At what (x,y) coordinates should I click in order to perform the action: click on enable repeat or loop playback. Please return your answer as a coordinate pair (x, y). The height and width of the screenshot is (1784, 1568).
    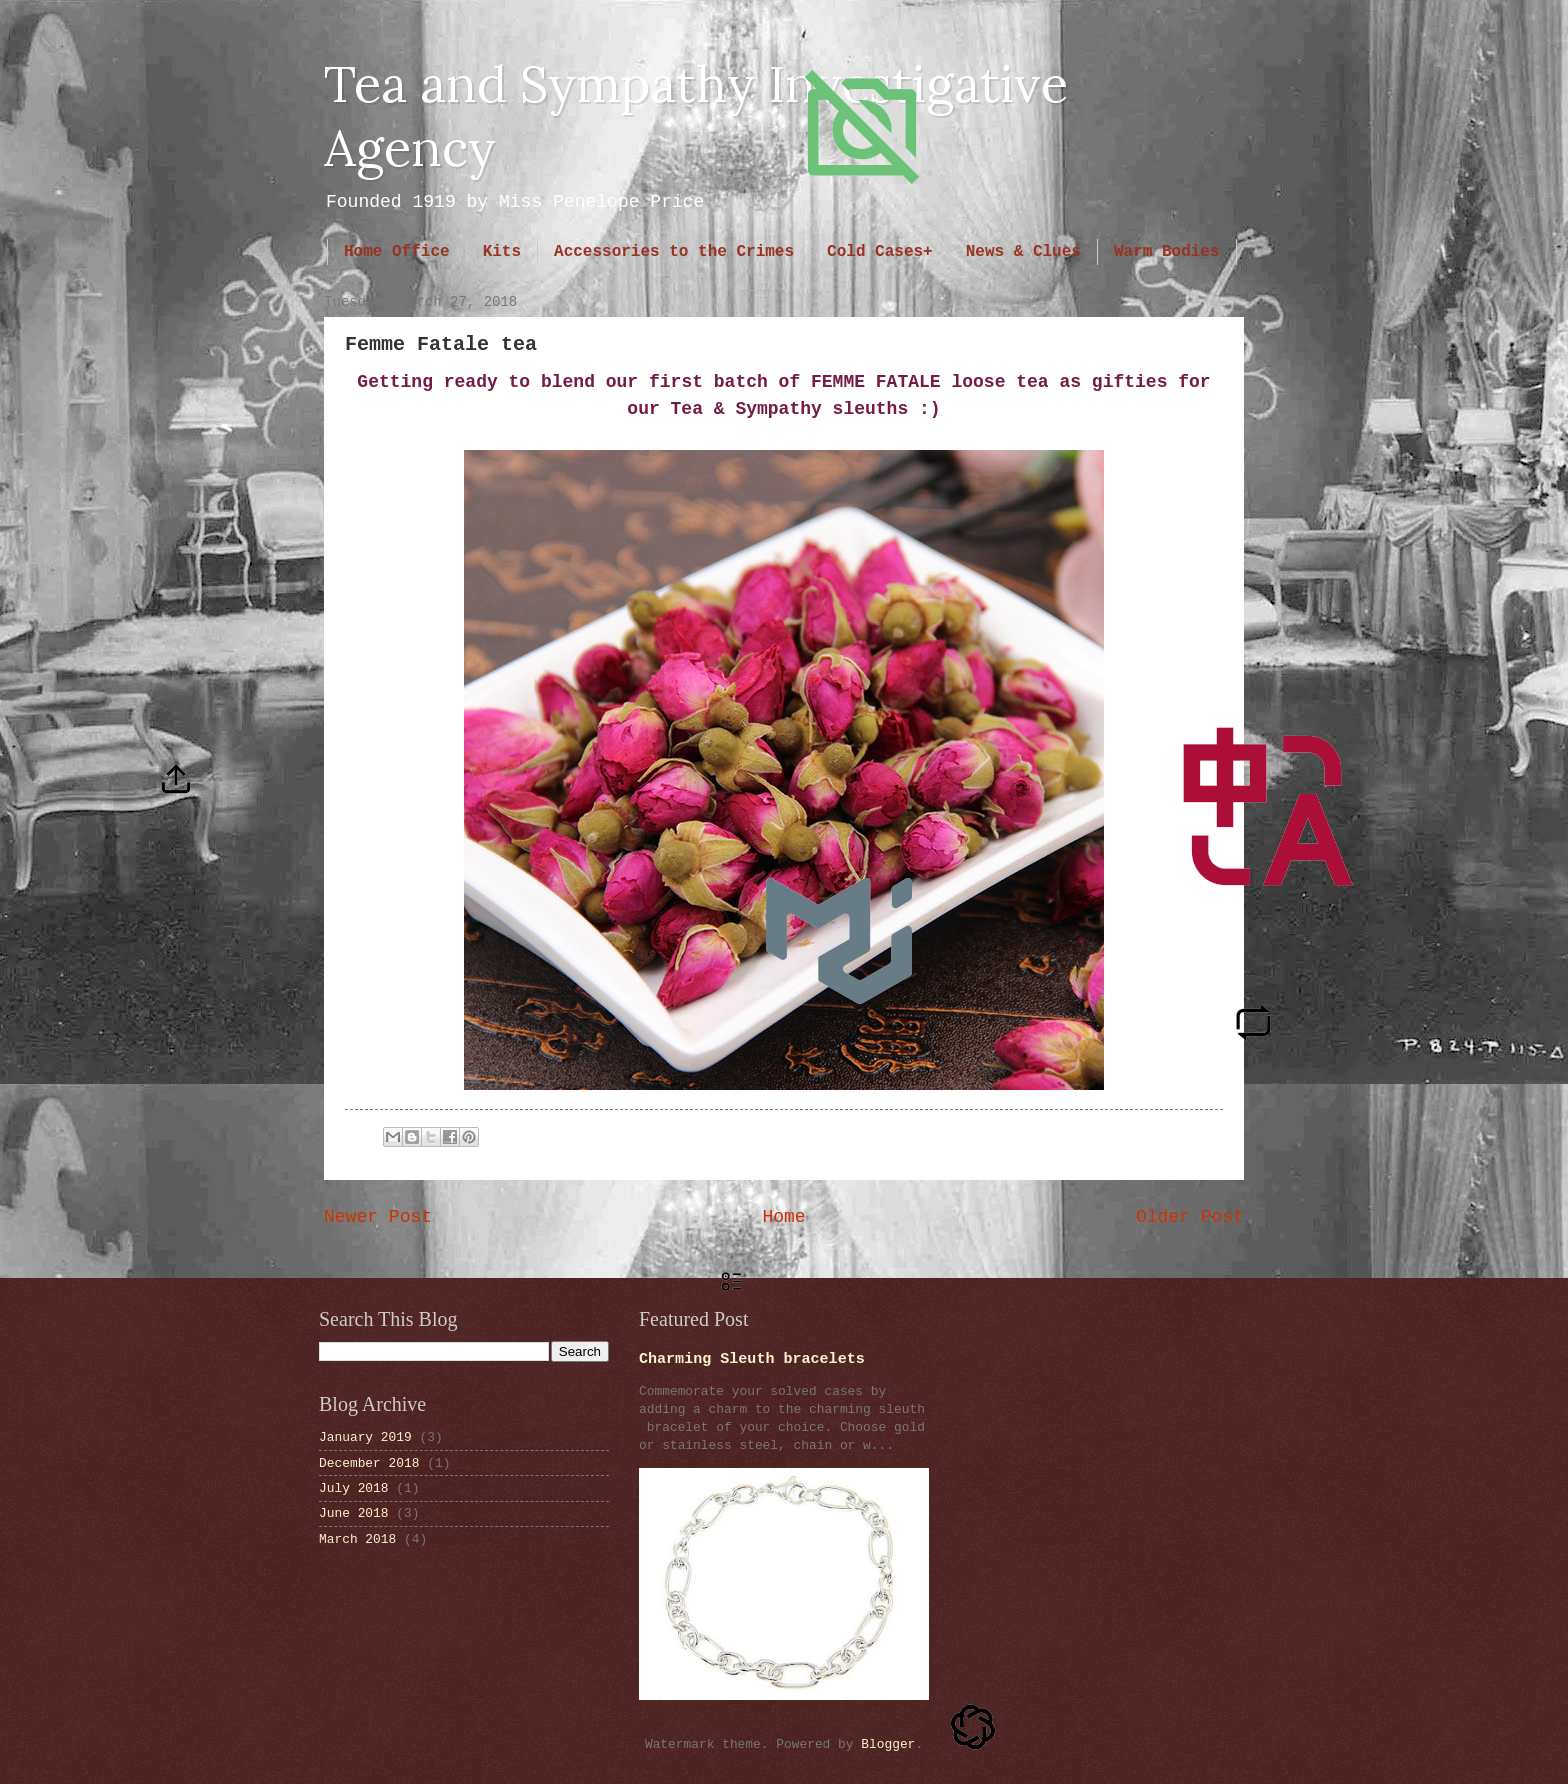
    Looking at the image, I should click on (1253, 1022).